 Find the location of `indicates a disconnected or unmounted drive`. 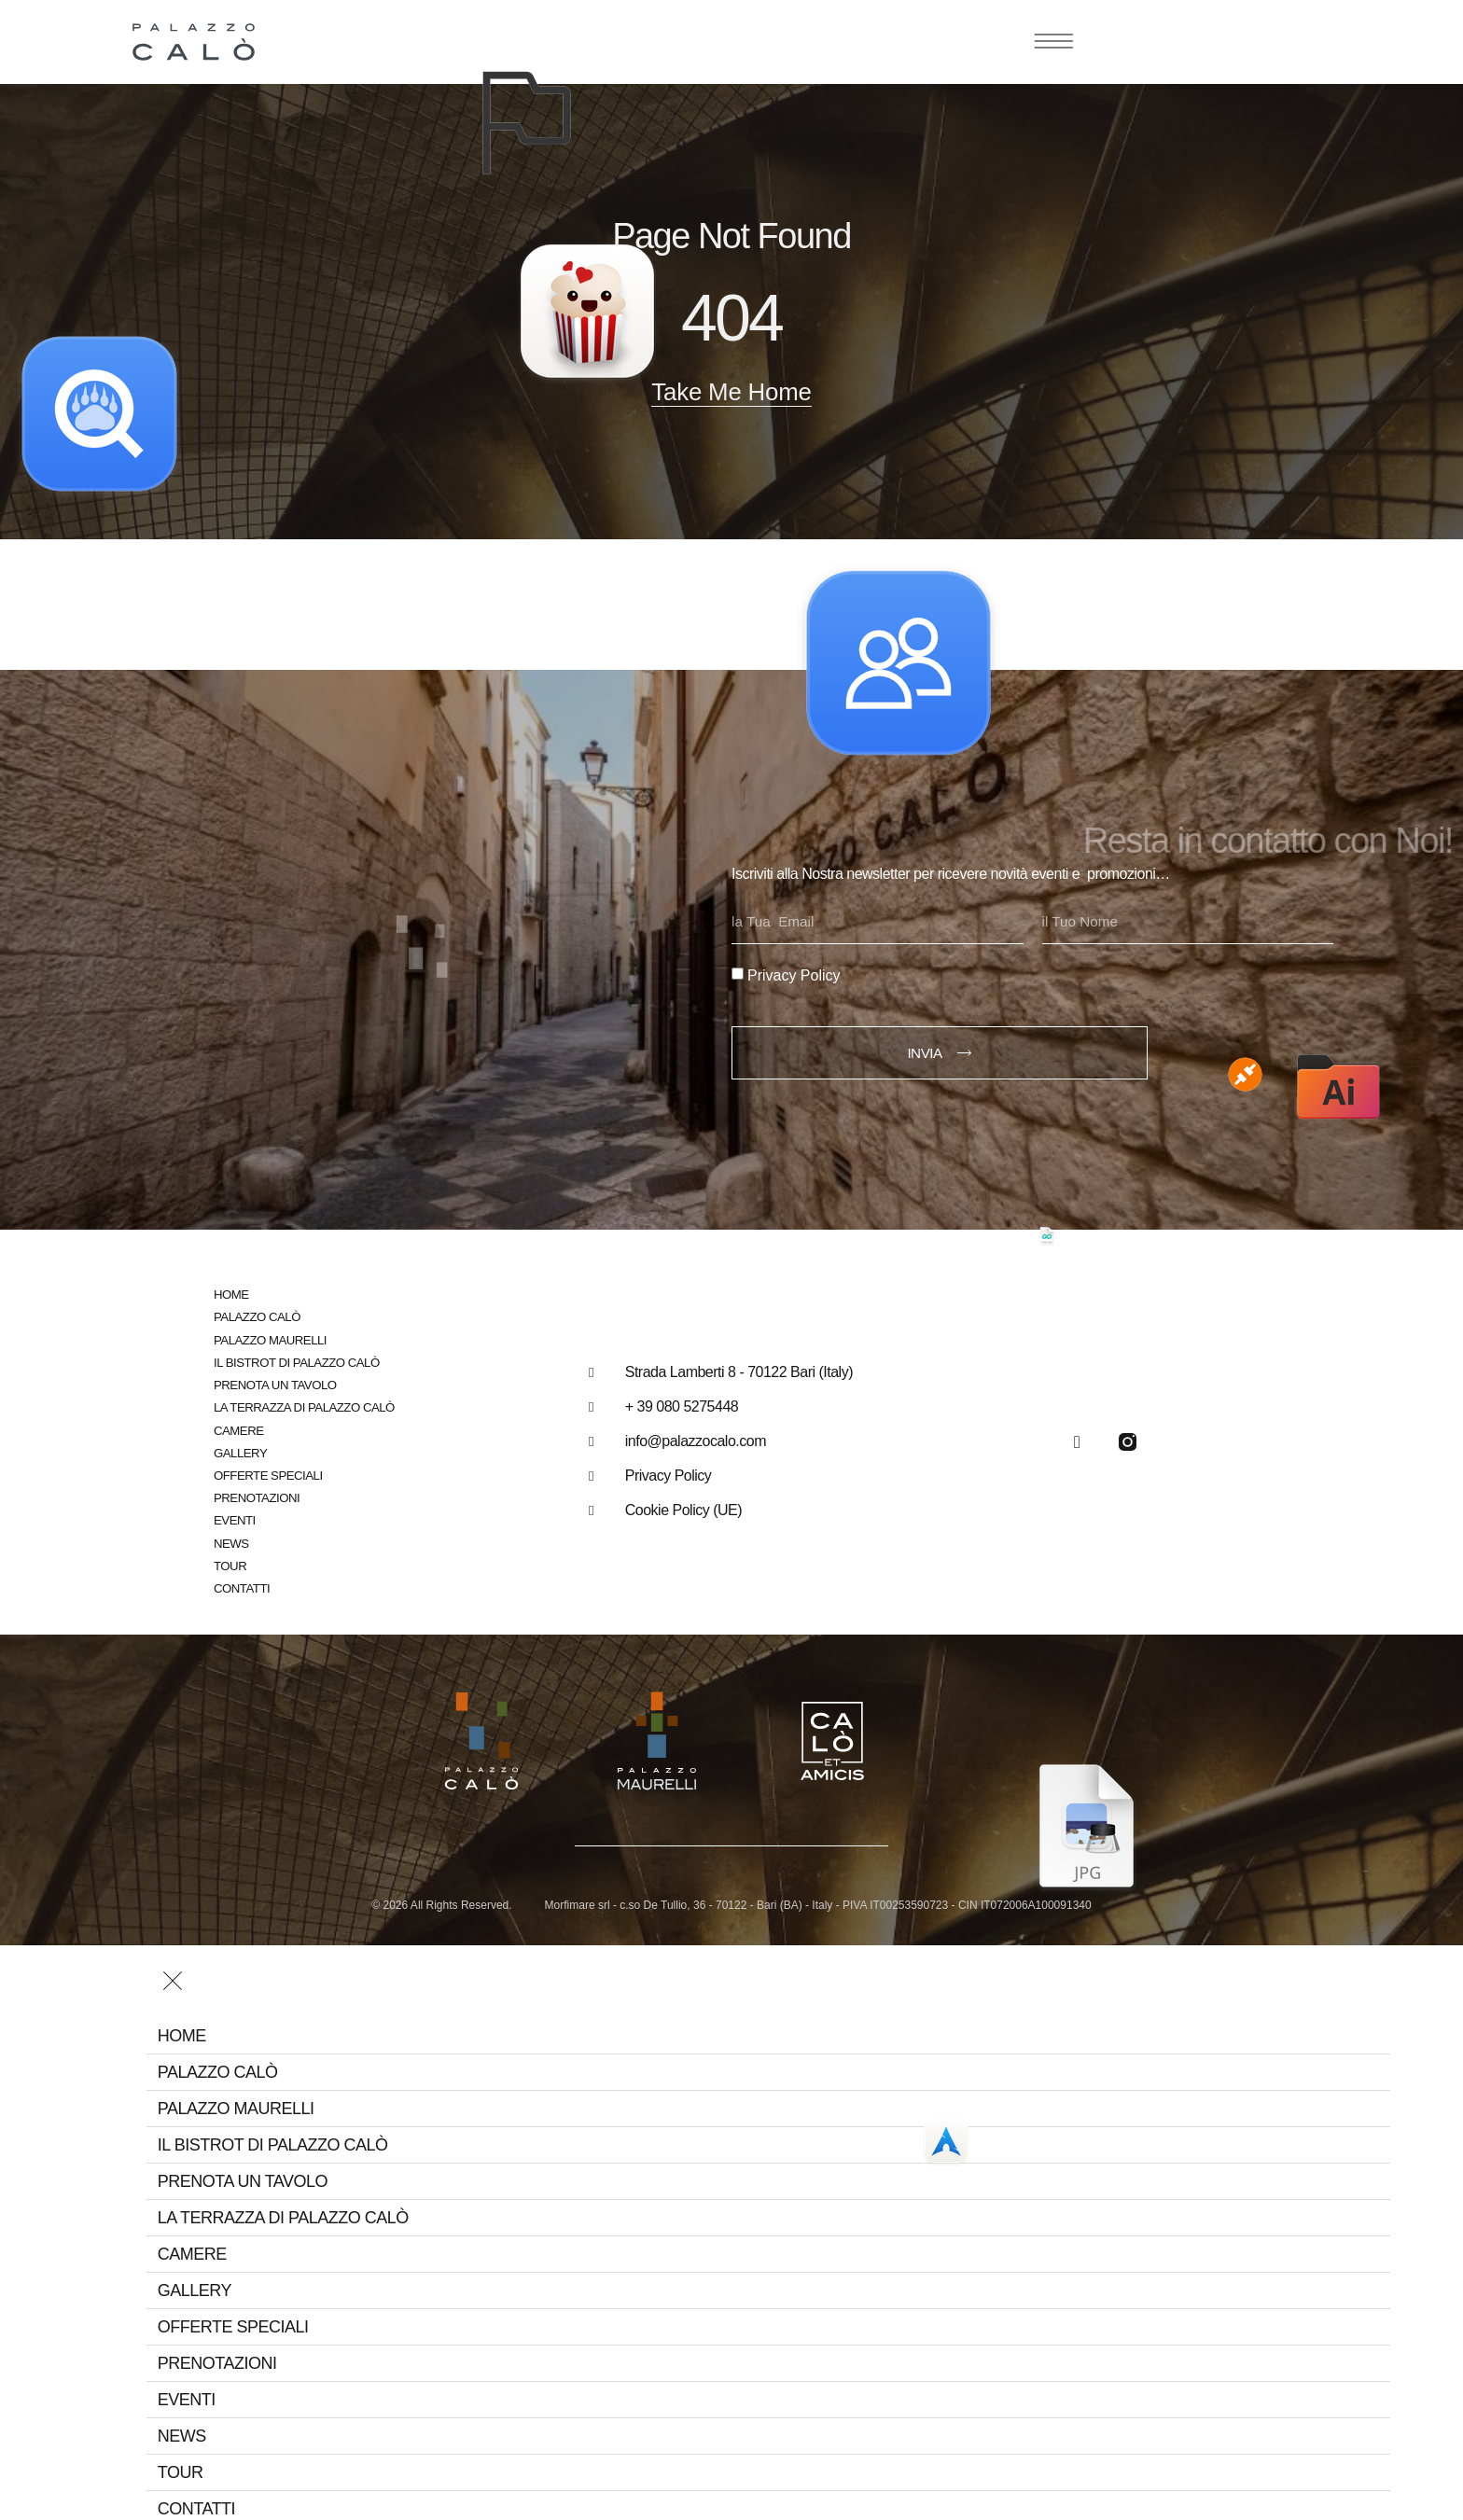

indicates a disconnected or unmounted drive is located at coordinates (1245, 1074).